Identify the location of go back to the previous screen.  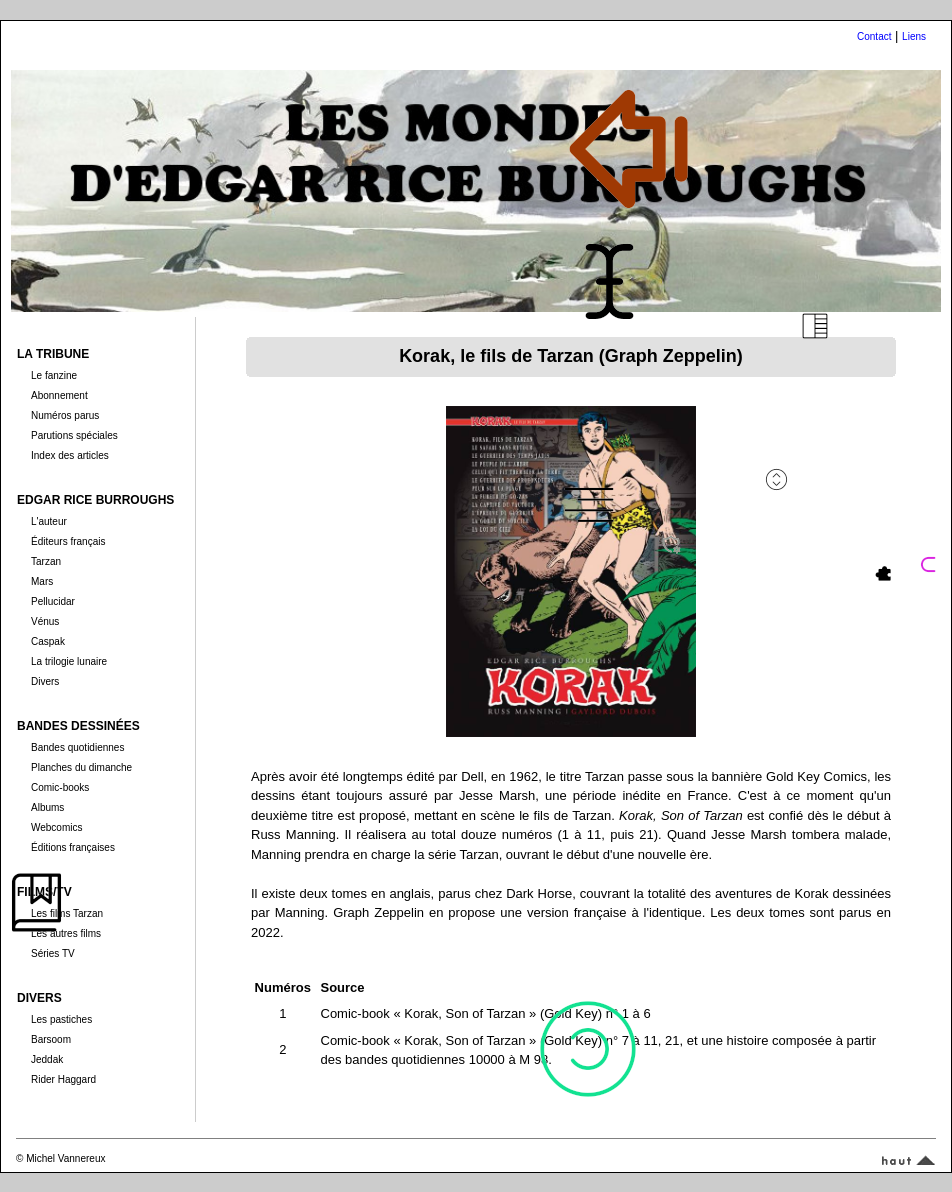
(633, 149).